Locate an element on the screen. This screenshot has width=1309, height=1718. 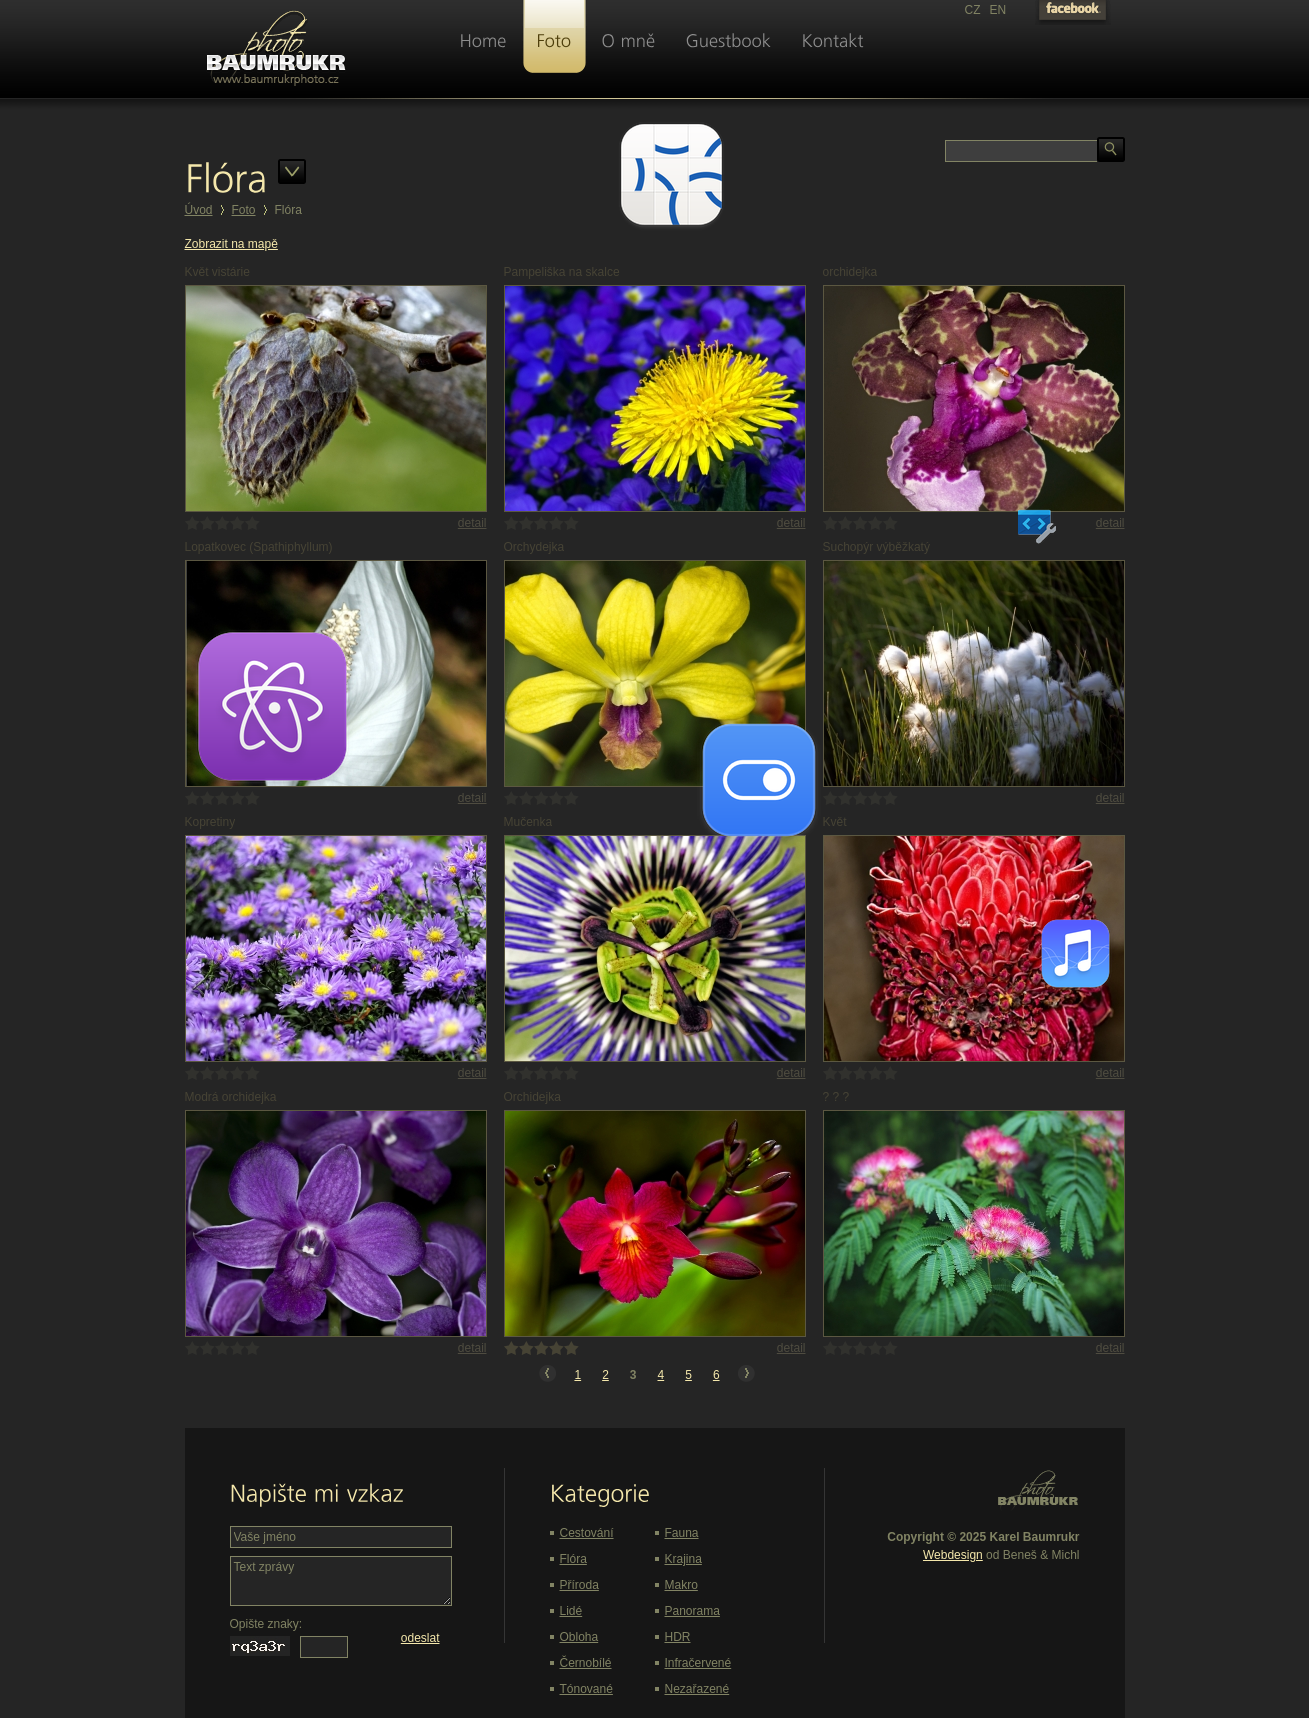
open remote tools application is located at coordinates (1037, 525).